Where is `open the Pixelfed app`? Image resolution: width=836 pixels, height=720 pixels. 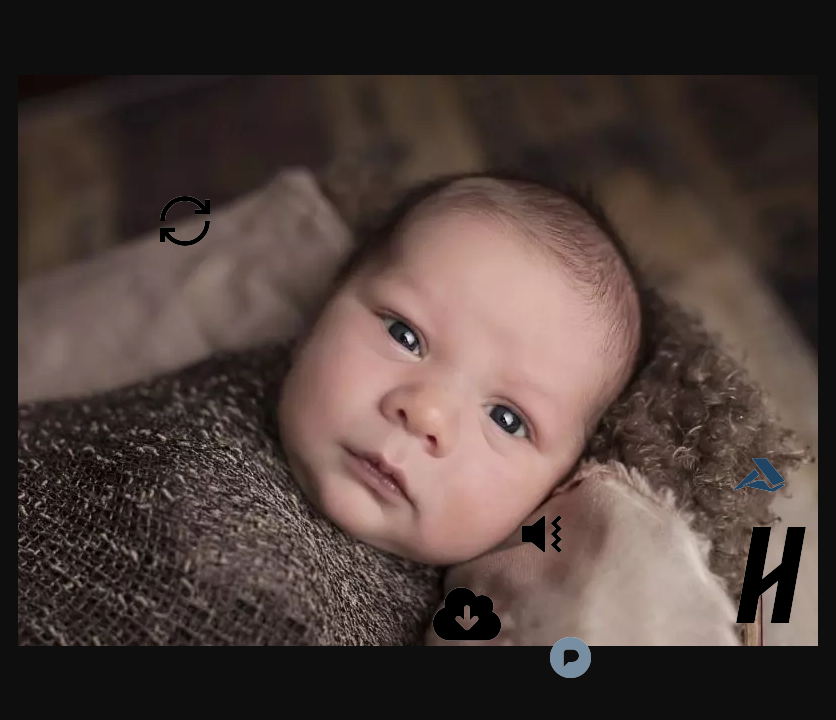 open the Pixelfed app is located at coordinates (570, 657).